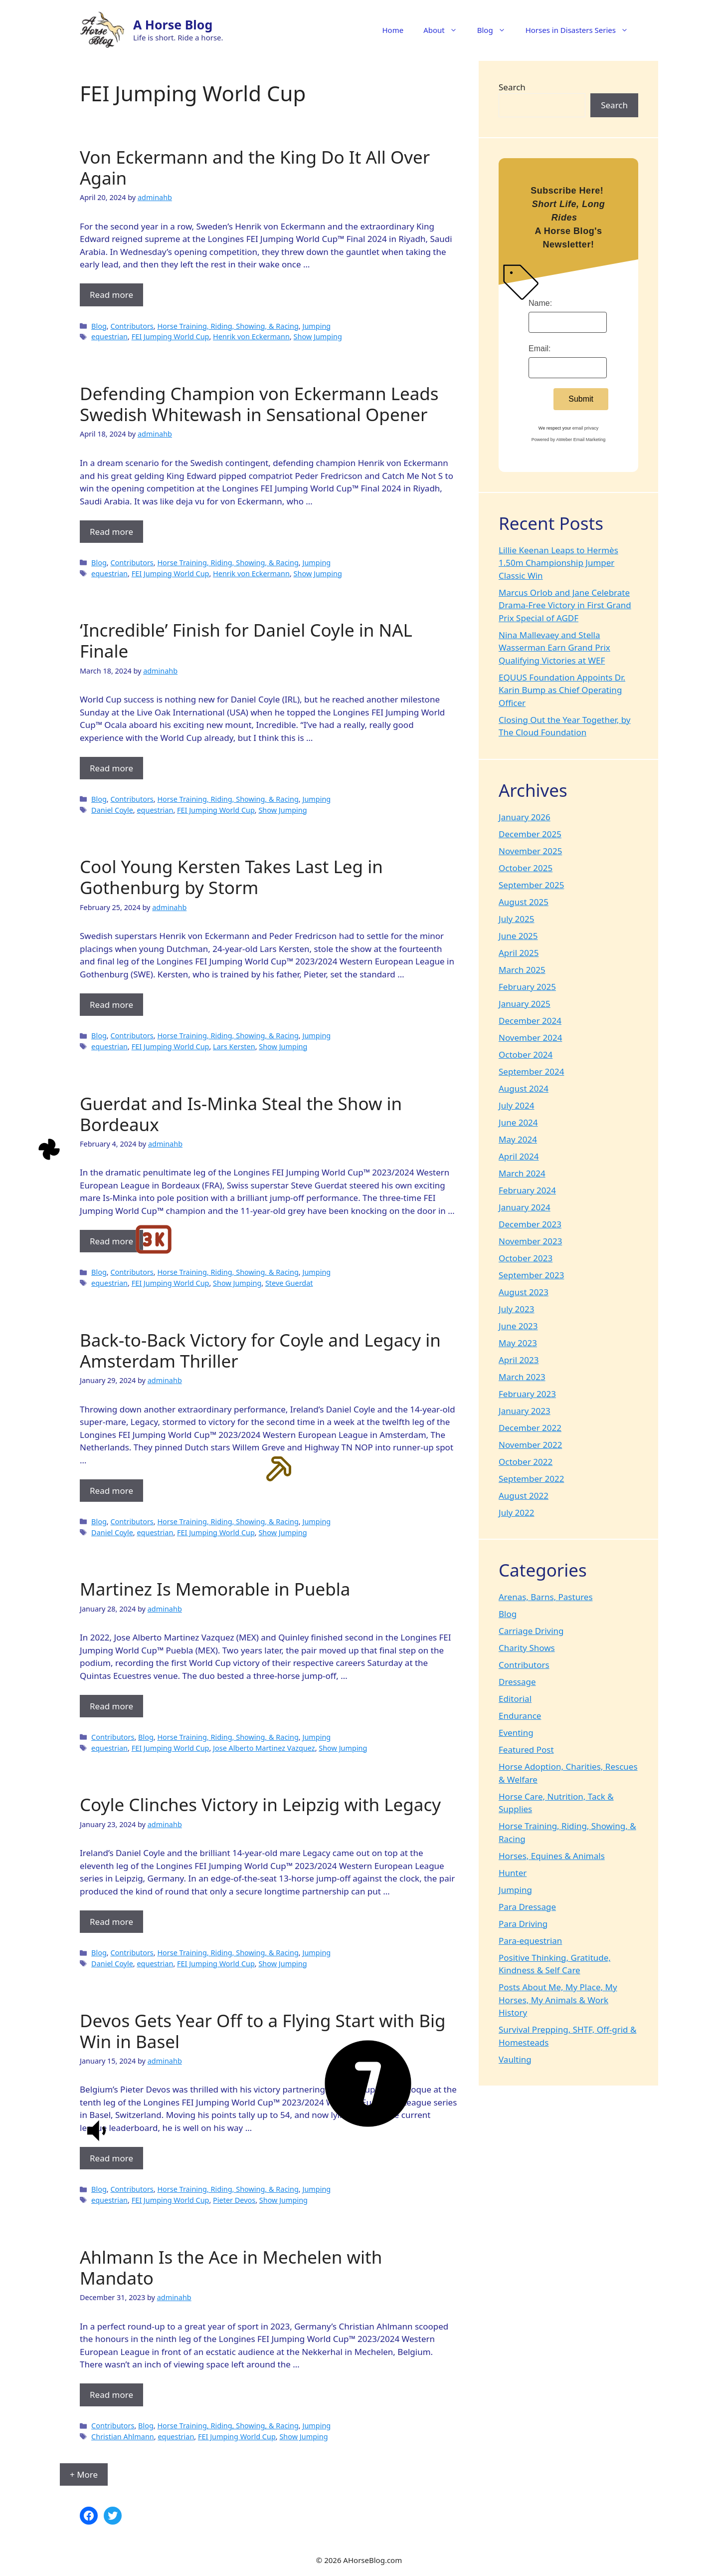 The width and height of the screenshot is (718, 2576). Describe the element at coordinates (368, 2084) in the screenshot. I see `indicates step 7 in a multi-step process` at that location.